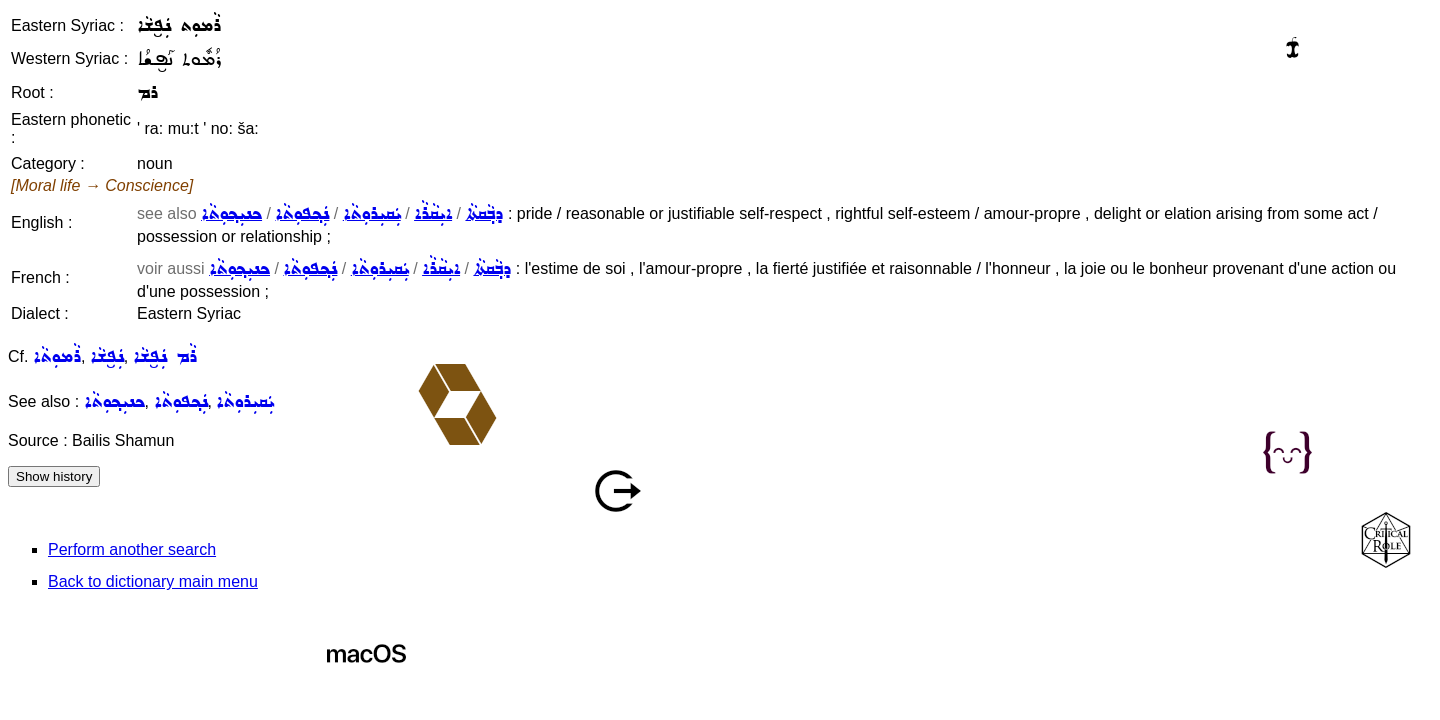 The image size is (1440, 720). What do you see at coordinates (616, 491) in the screenshot?
I see `log out of your account` at bounding box center [616, 491].